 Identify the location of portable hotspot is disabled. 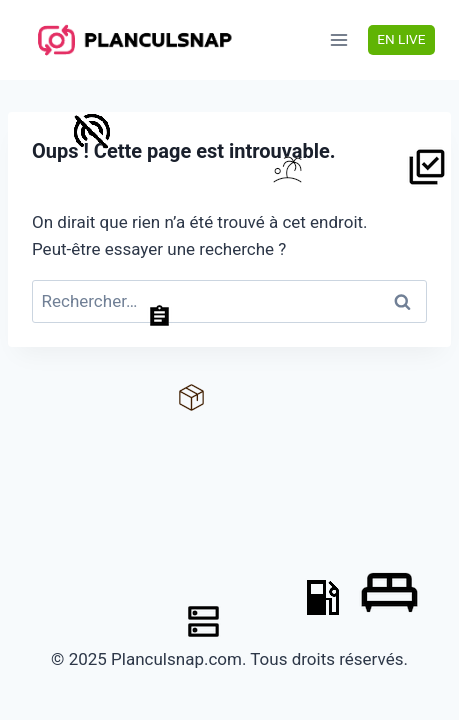
(92, 132).